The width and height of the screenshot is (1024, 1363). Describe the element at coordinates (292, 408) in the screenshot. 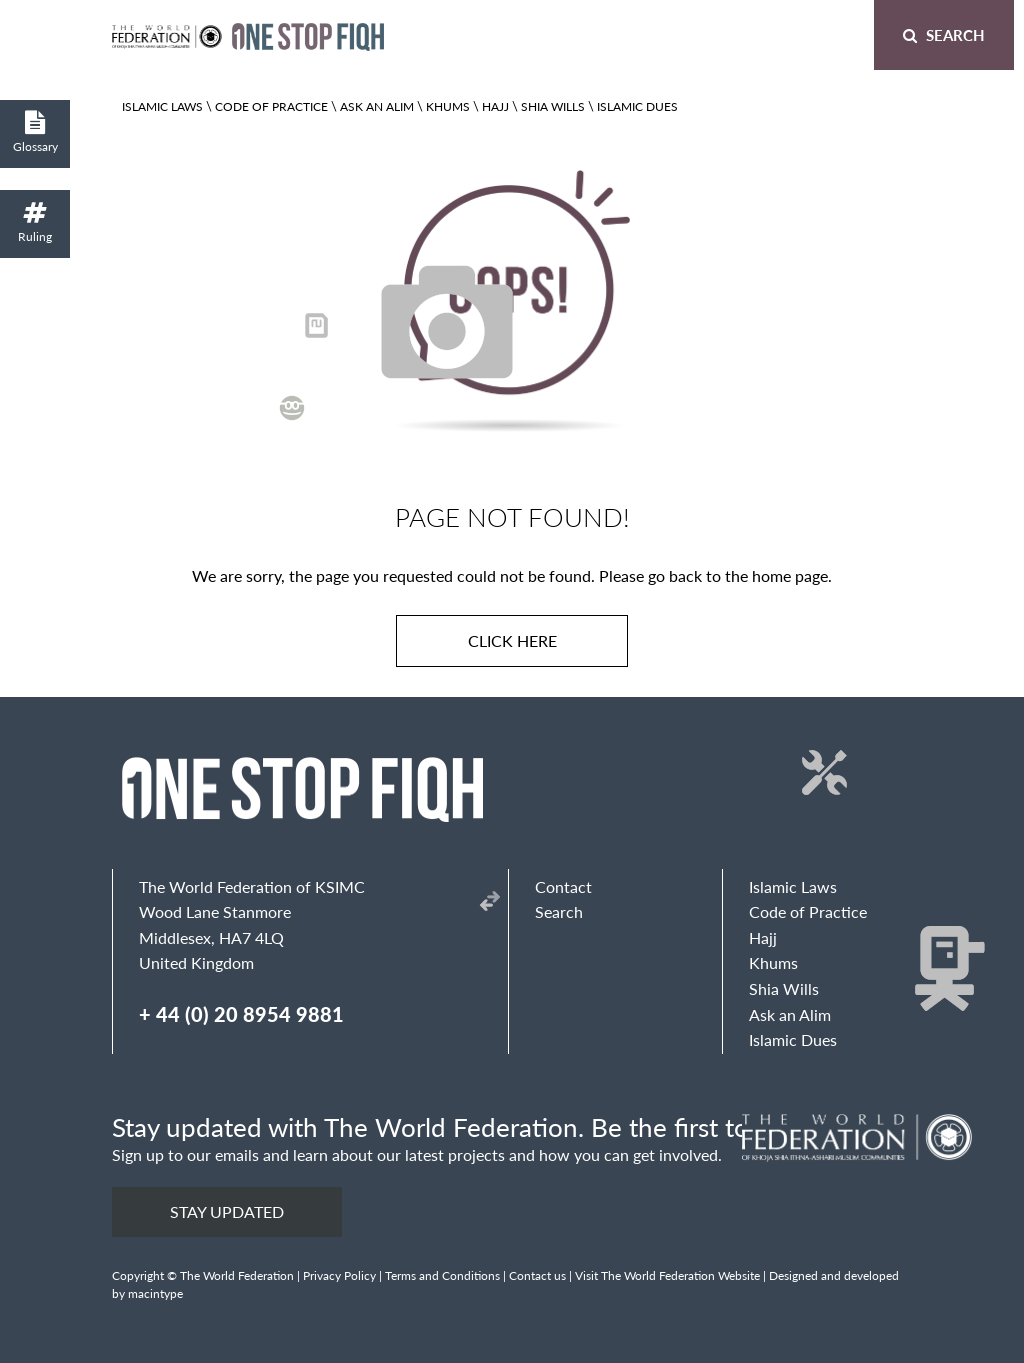

I see `indicates a nerdy or intellectual reaction` at that location.